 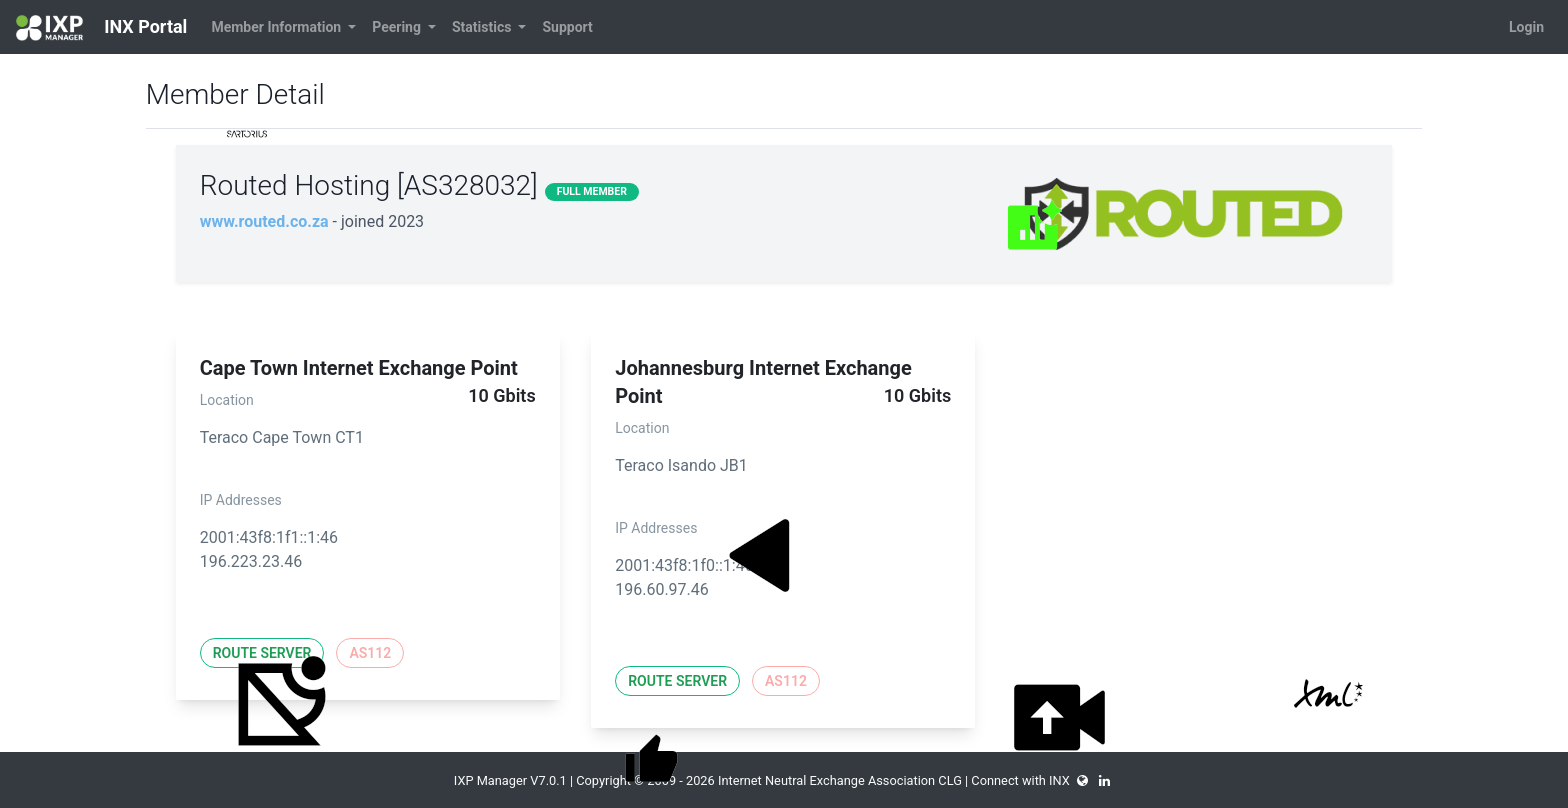 I want to click on like or upvote content, so click(x=651, y=760).